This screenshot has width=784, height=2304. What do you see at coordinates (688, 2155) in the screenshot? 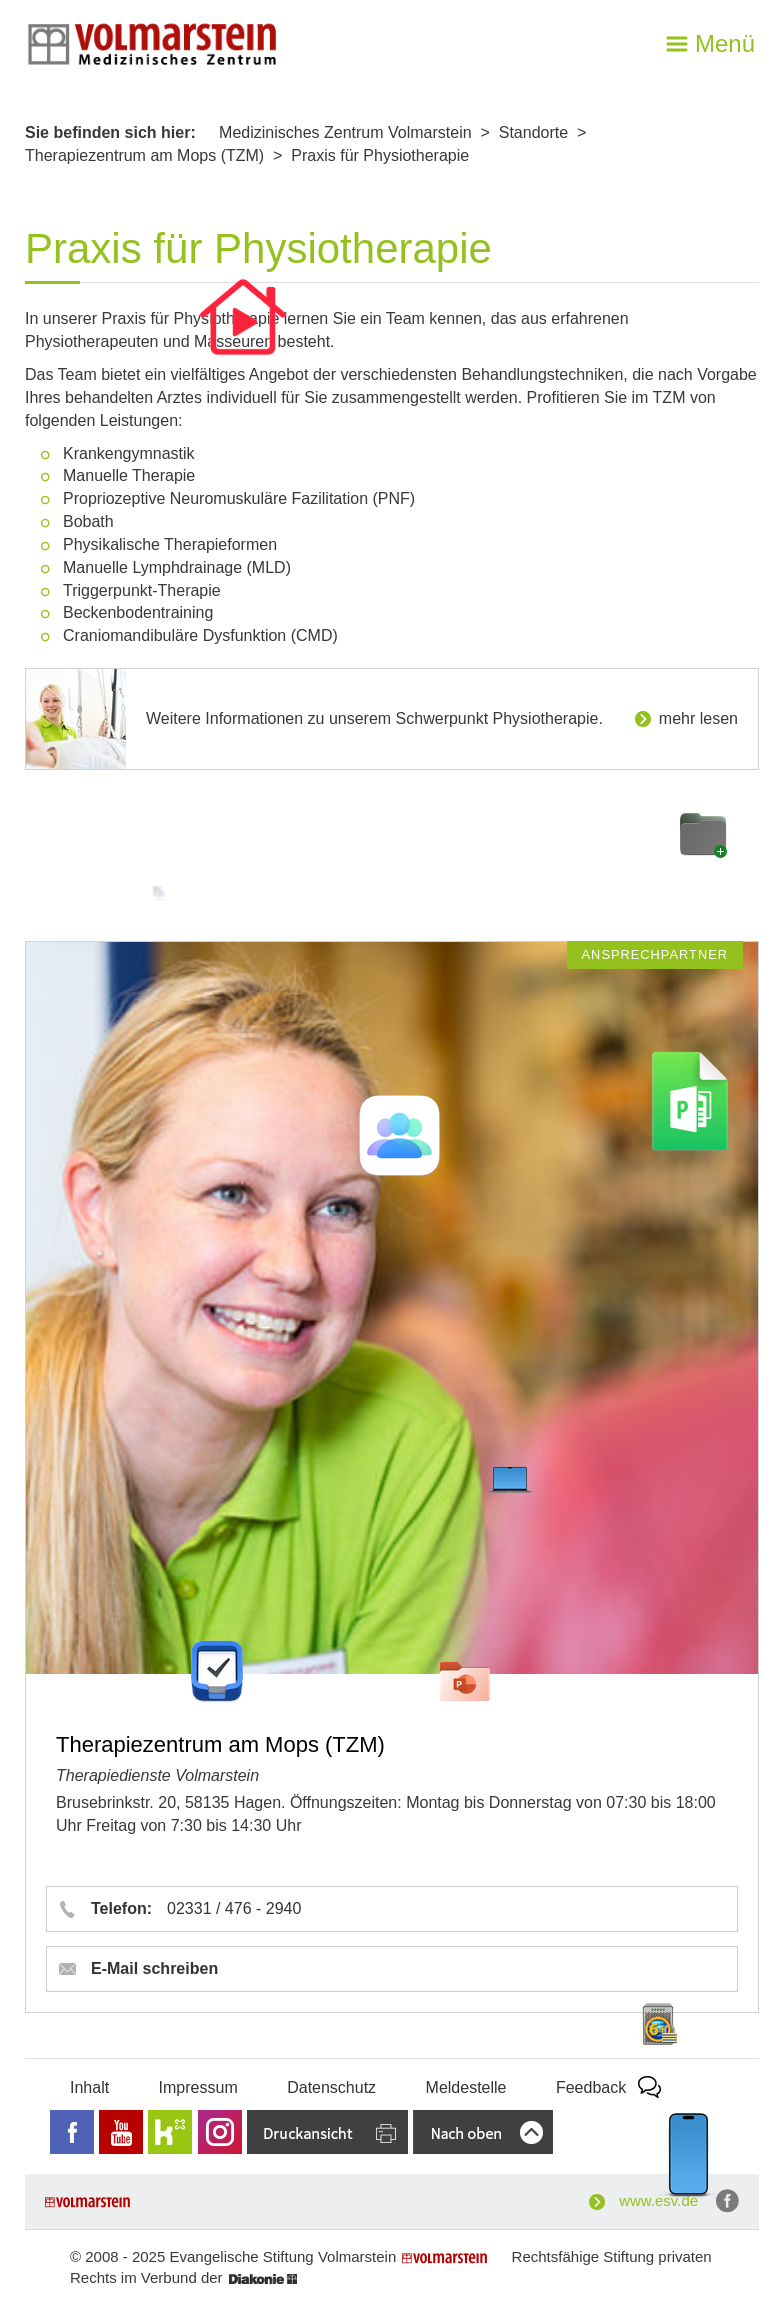
I see `indicates a connected iPhone 14 Pro device` at bounding box center [688, 2155].